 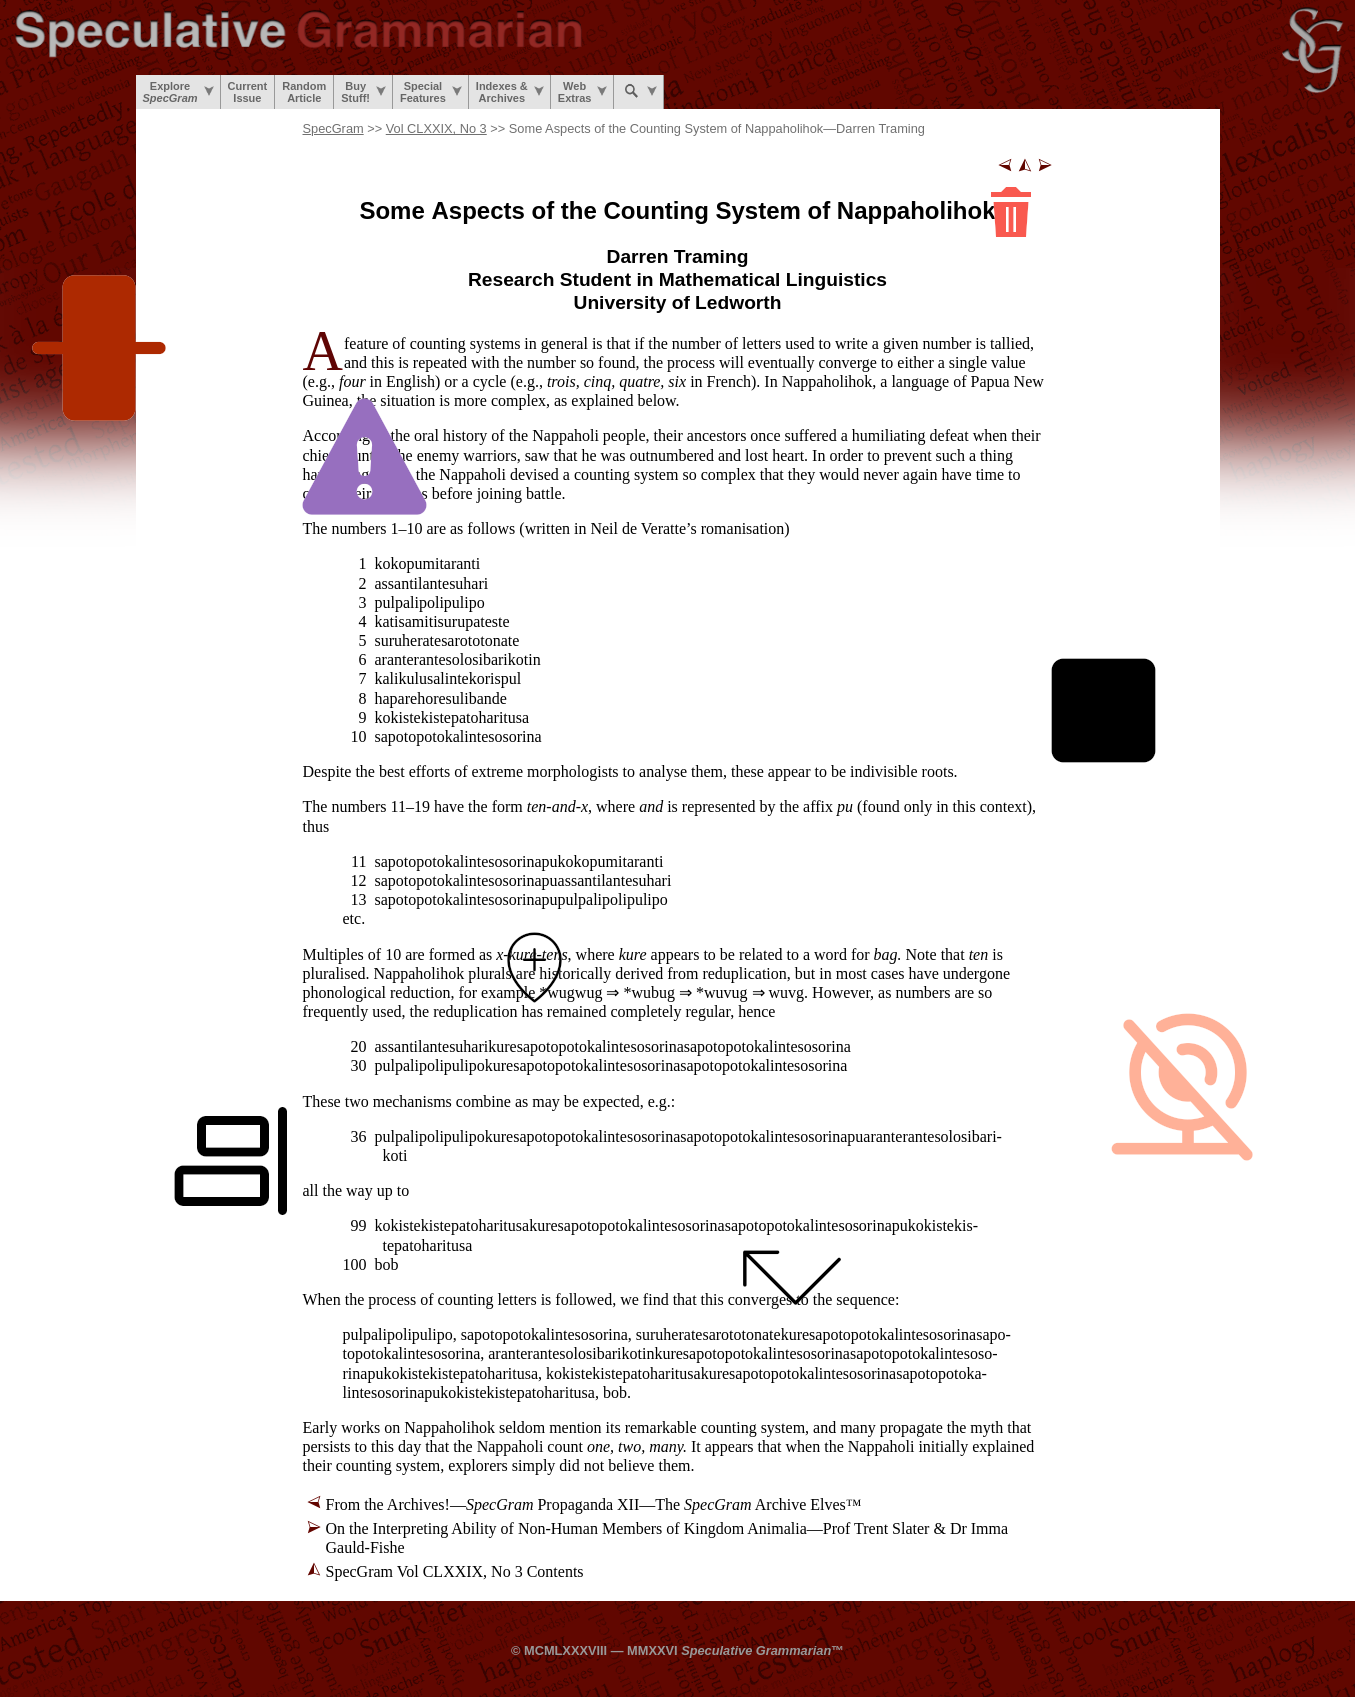 What do you see at coordinates (792, 1274) in the screenshot?
I see `go back to previous step` at bounding box center [792, 1274].